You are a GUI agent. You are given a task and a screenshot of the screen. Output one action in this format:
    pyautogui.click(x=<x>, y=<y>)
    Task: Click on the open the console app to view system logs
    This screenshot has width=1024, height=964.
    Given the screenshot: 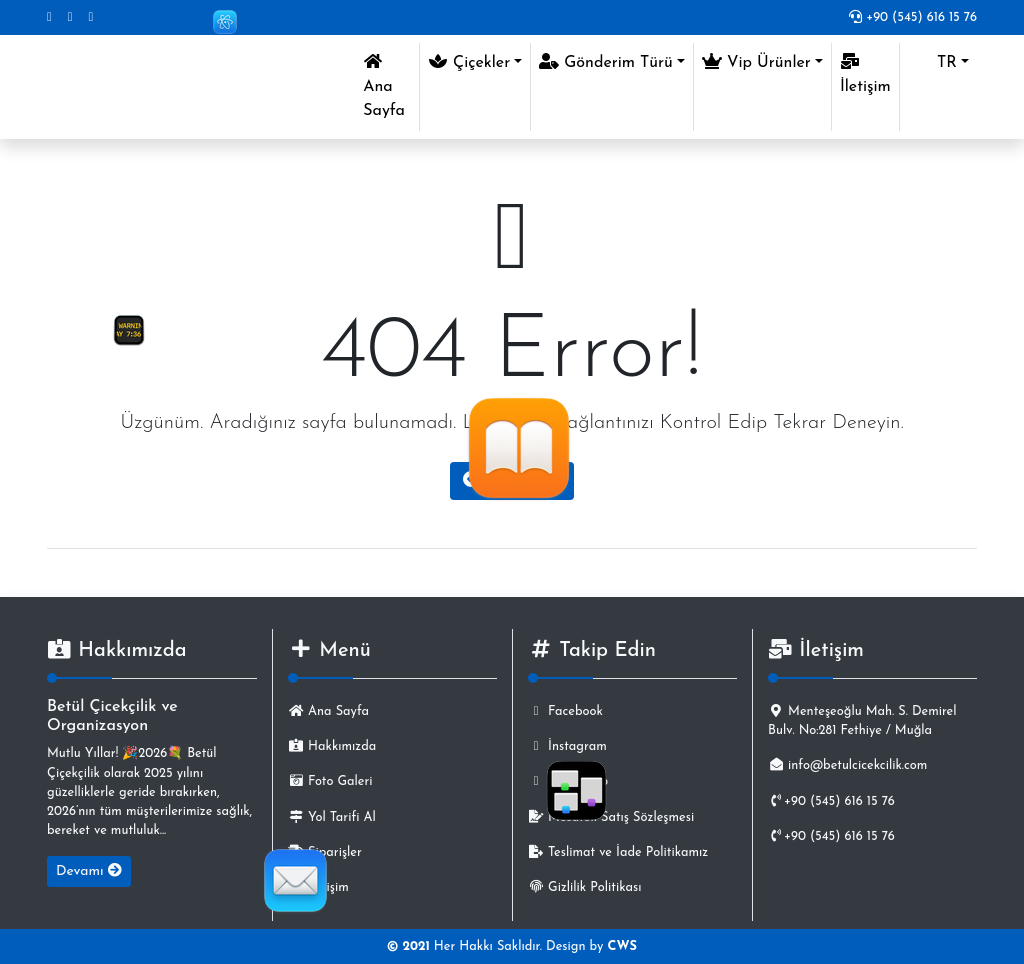 What is the action you would take?
    pyautogui.click(x=129, y=330)
    